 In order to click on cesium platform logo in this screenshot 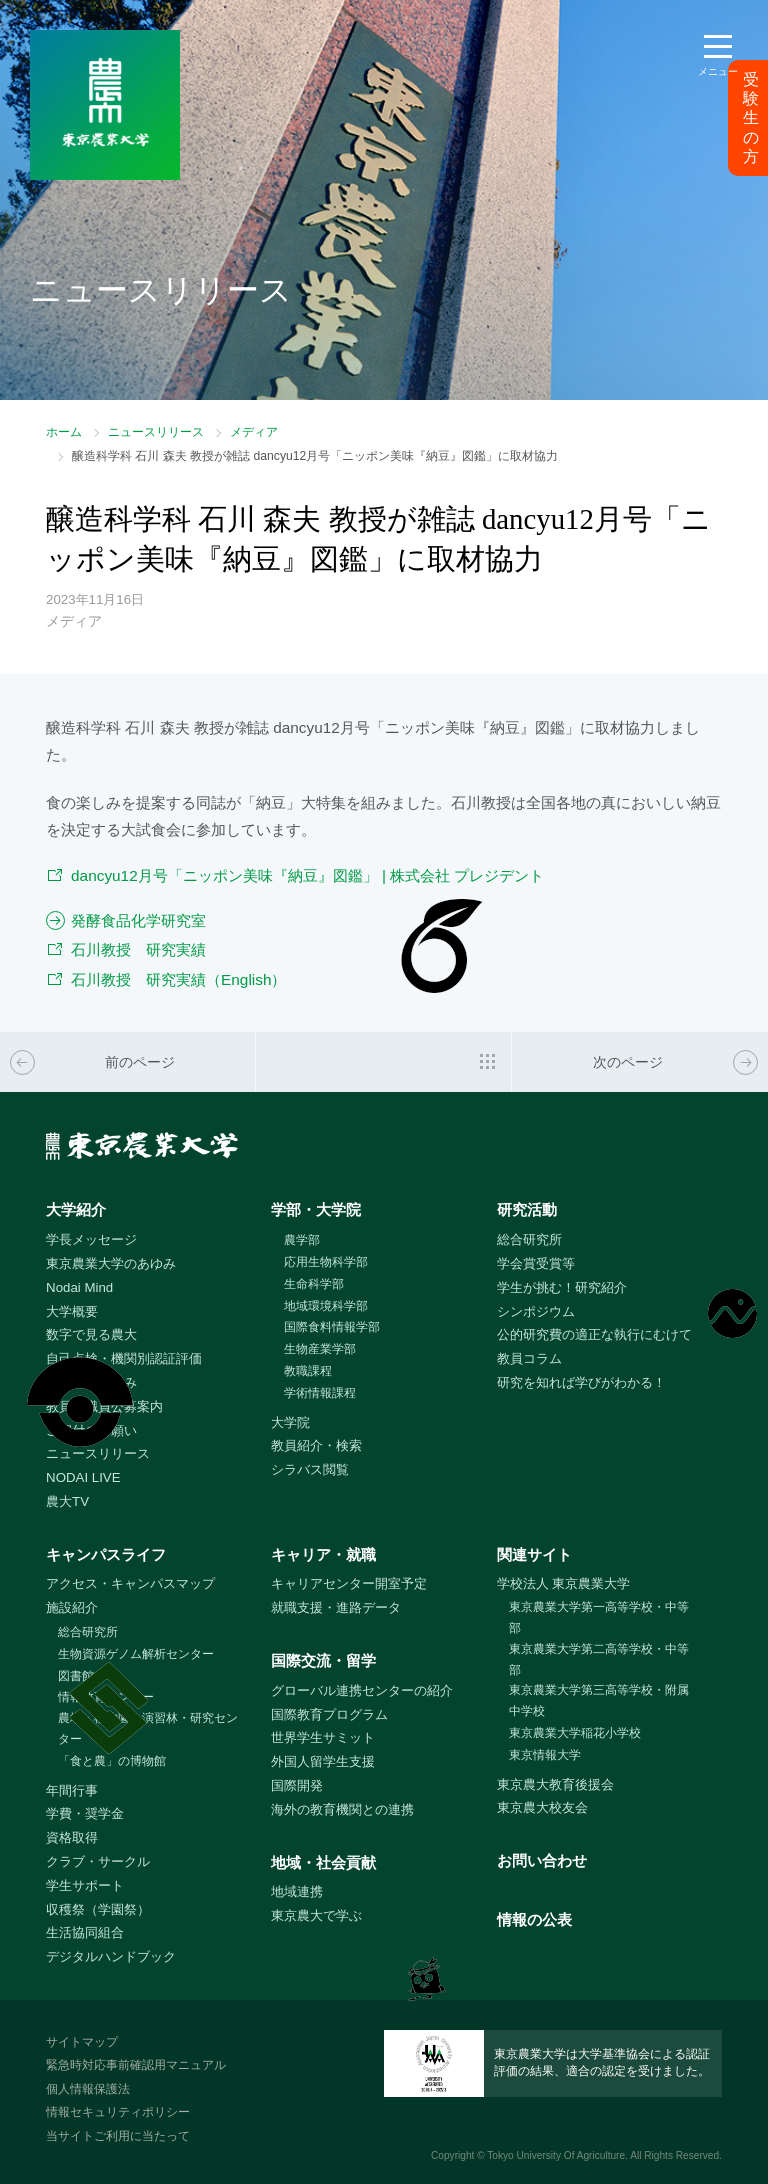, I will do `click(732, 1313)`.